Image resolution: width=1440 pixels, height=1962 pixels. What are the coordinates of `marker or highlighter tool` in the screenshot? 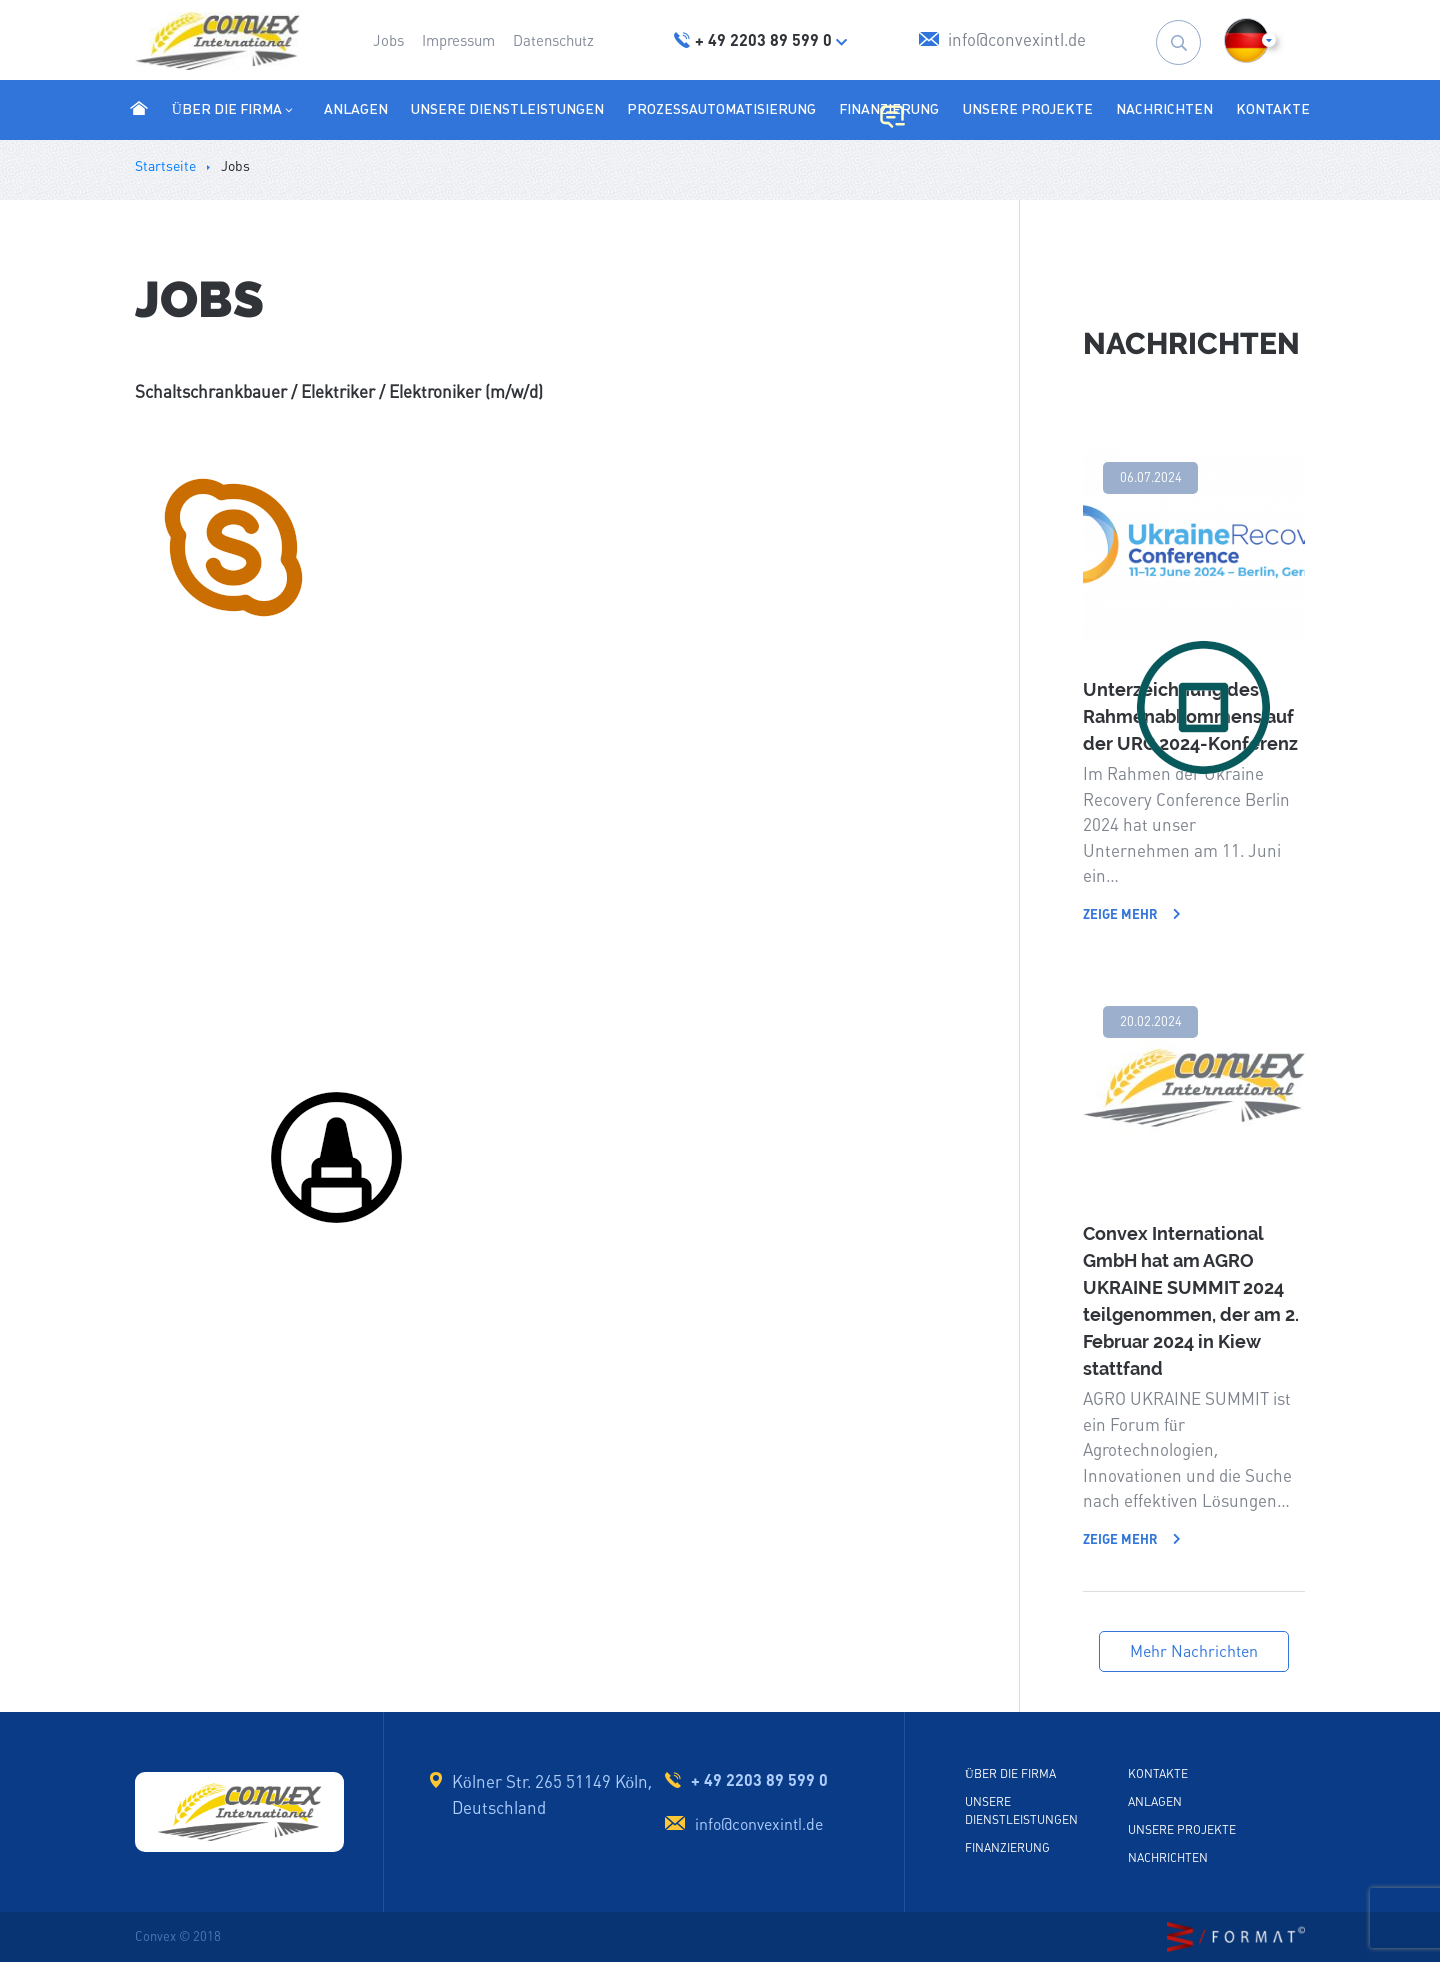 It's located at (336, 1157).